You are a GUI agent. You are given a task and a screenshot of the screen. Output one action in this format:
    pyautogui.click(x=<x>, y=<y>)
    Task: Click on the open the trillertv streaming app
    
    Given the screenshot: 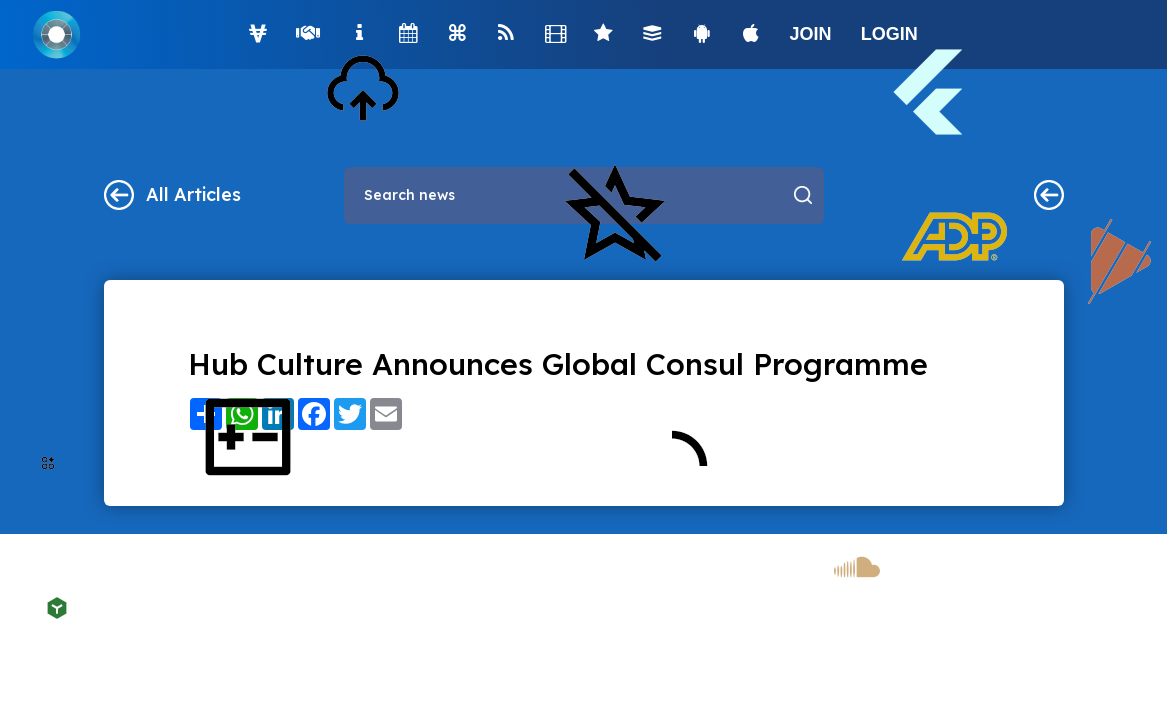 What is the action you would take?
    pyautogui.click(x=1119, y=261)
    